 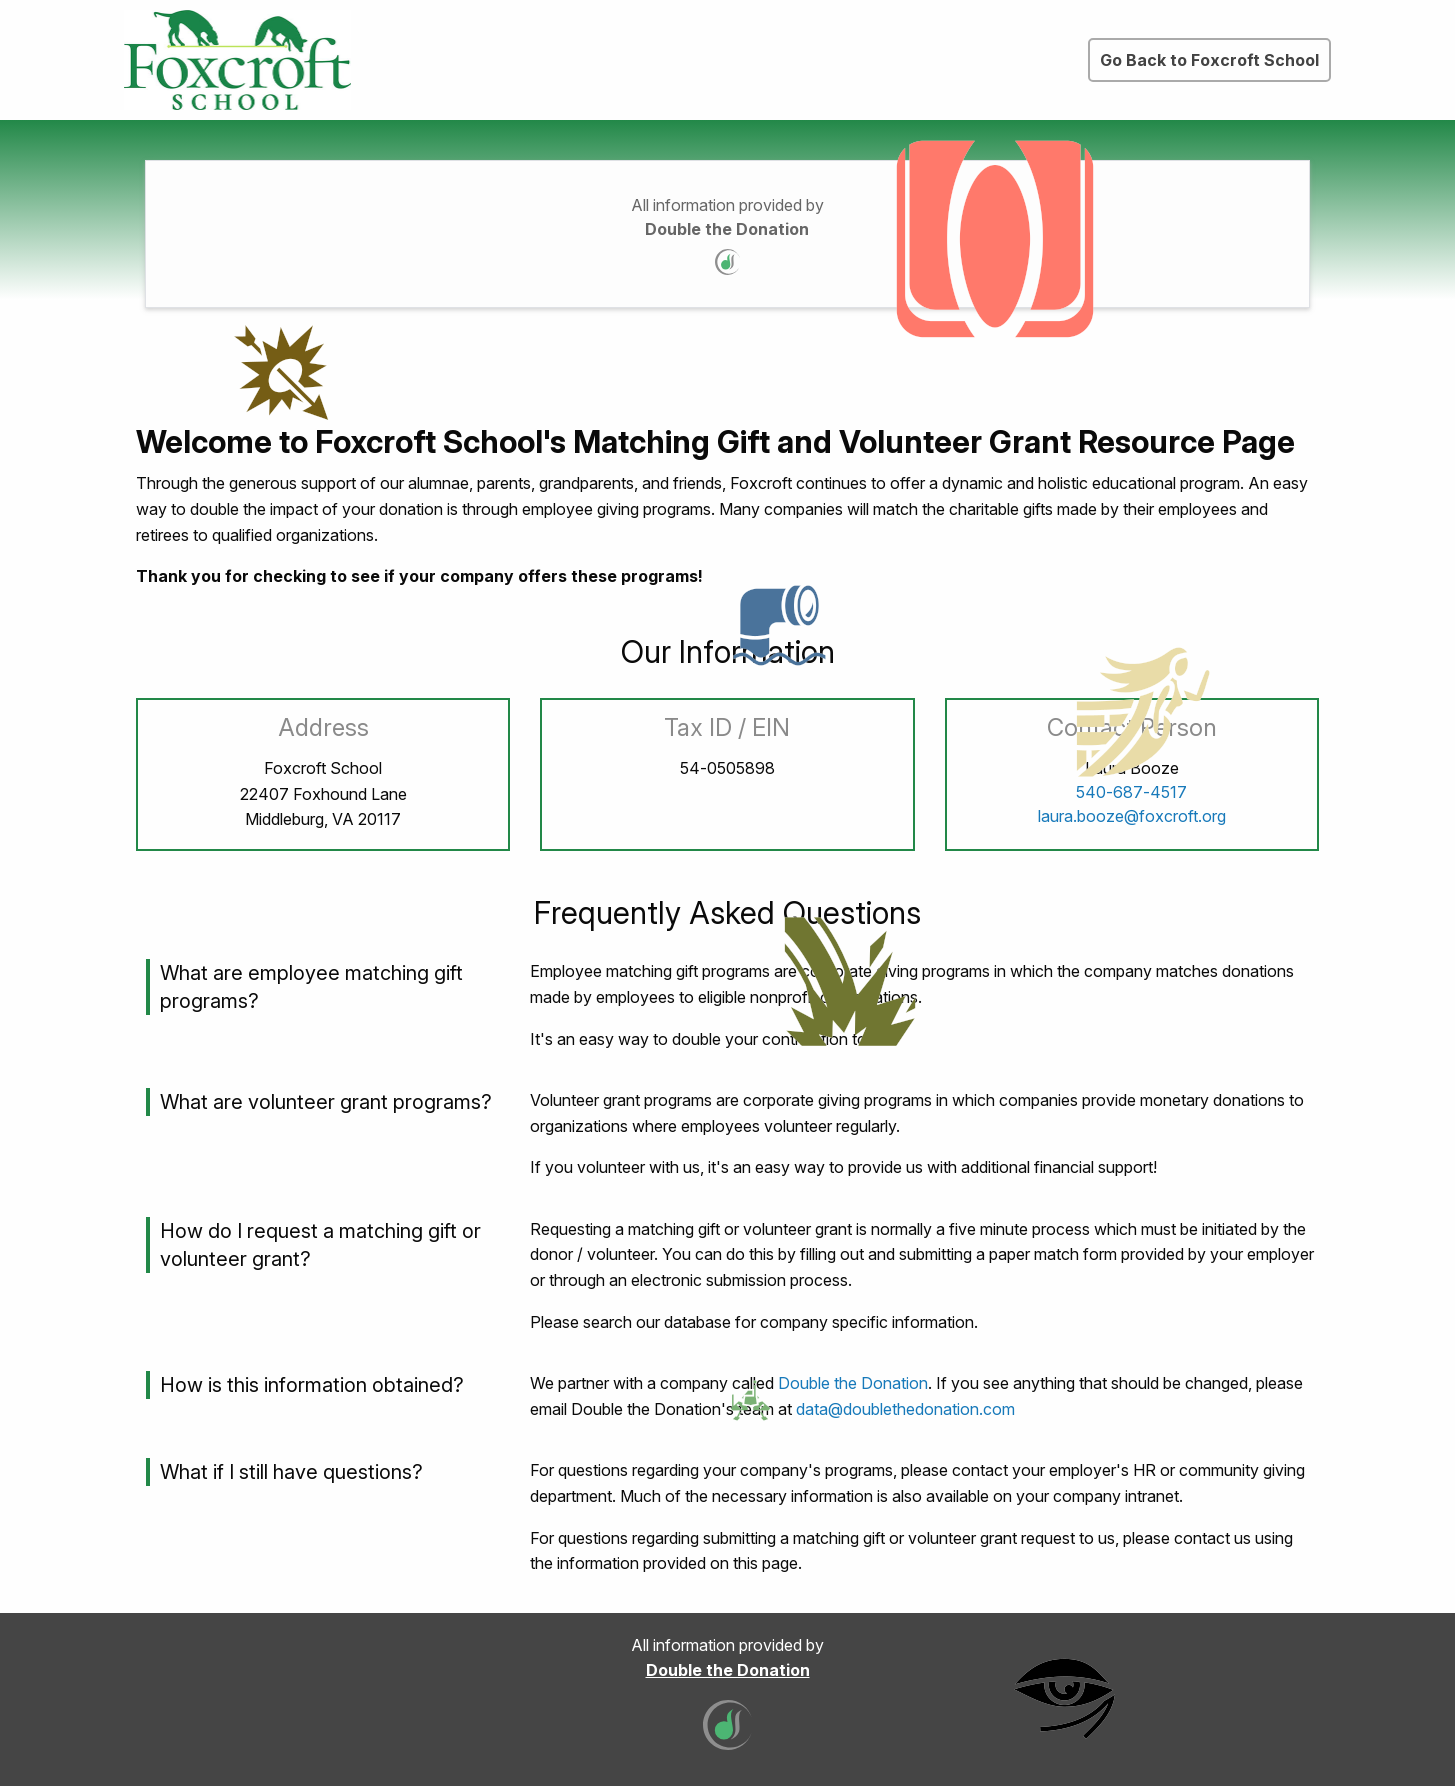 I want to click on view submarine or underwater game mode, so click(x=779, y=625).